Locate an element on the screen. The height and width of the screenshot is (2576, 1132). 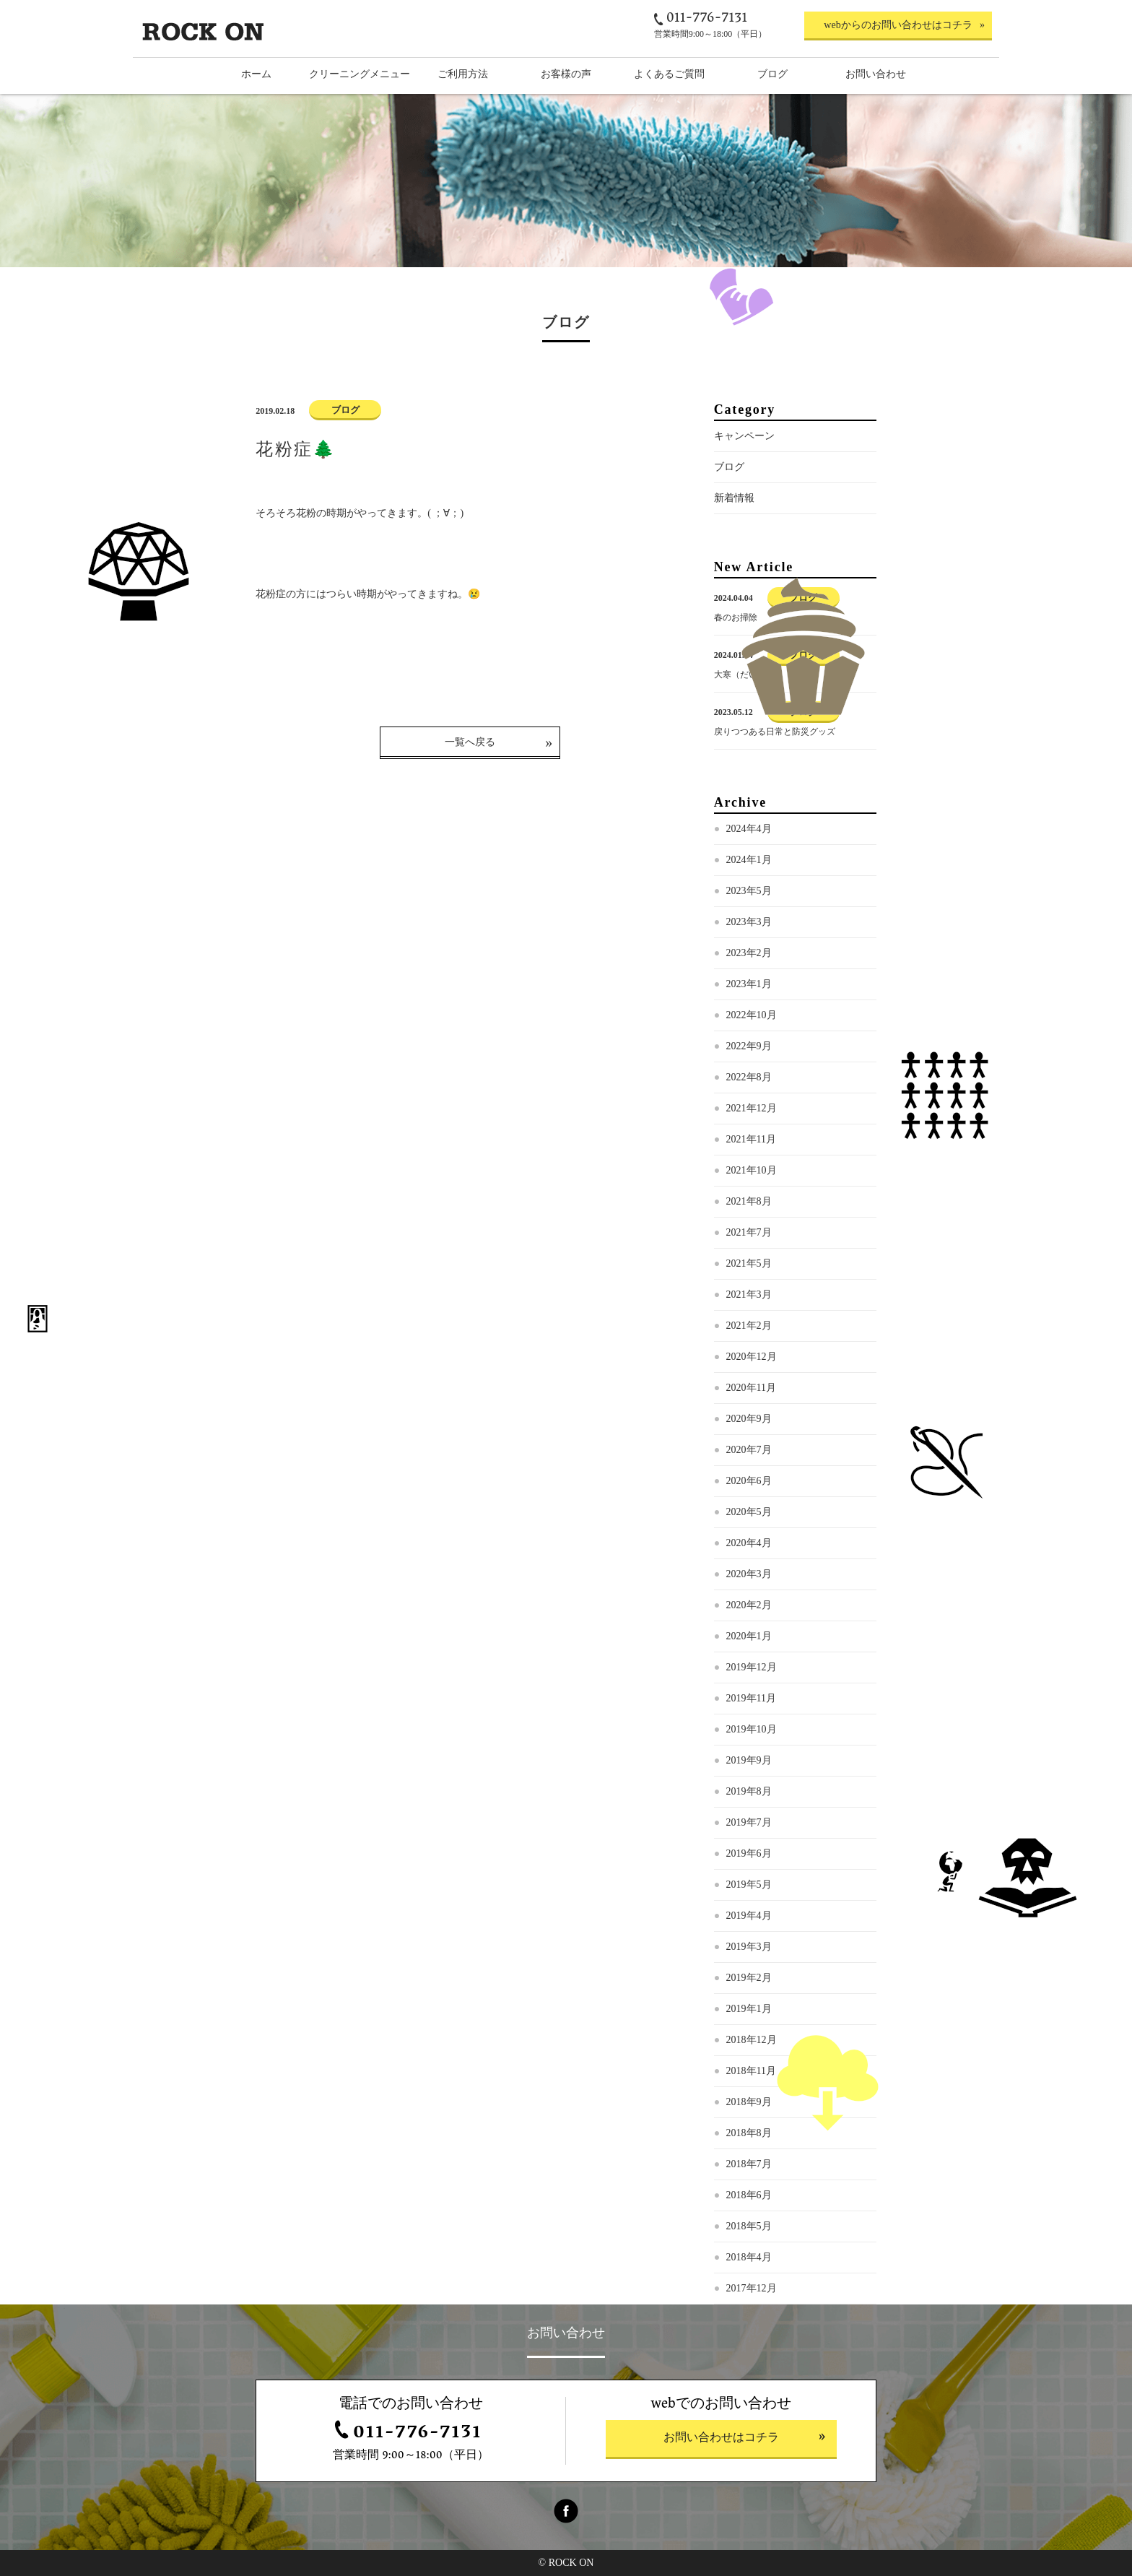
view world map or global content is located at coordinates (951, 1871).